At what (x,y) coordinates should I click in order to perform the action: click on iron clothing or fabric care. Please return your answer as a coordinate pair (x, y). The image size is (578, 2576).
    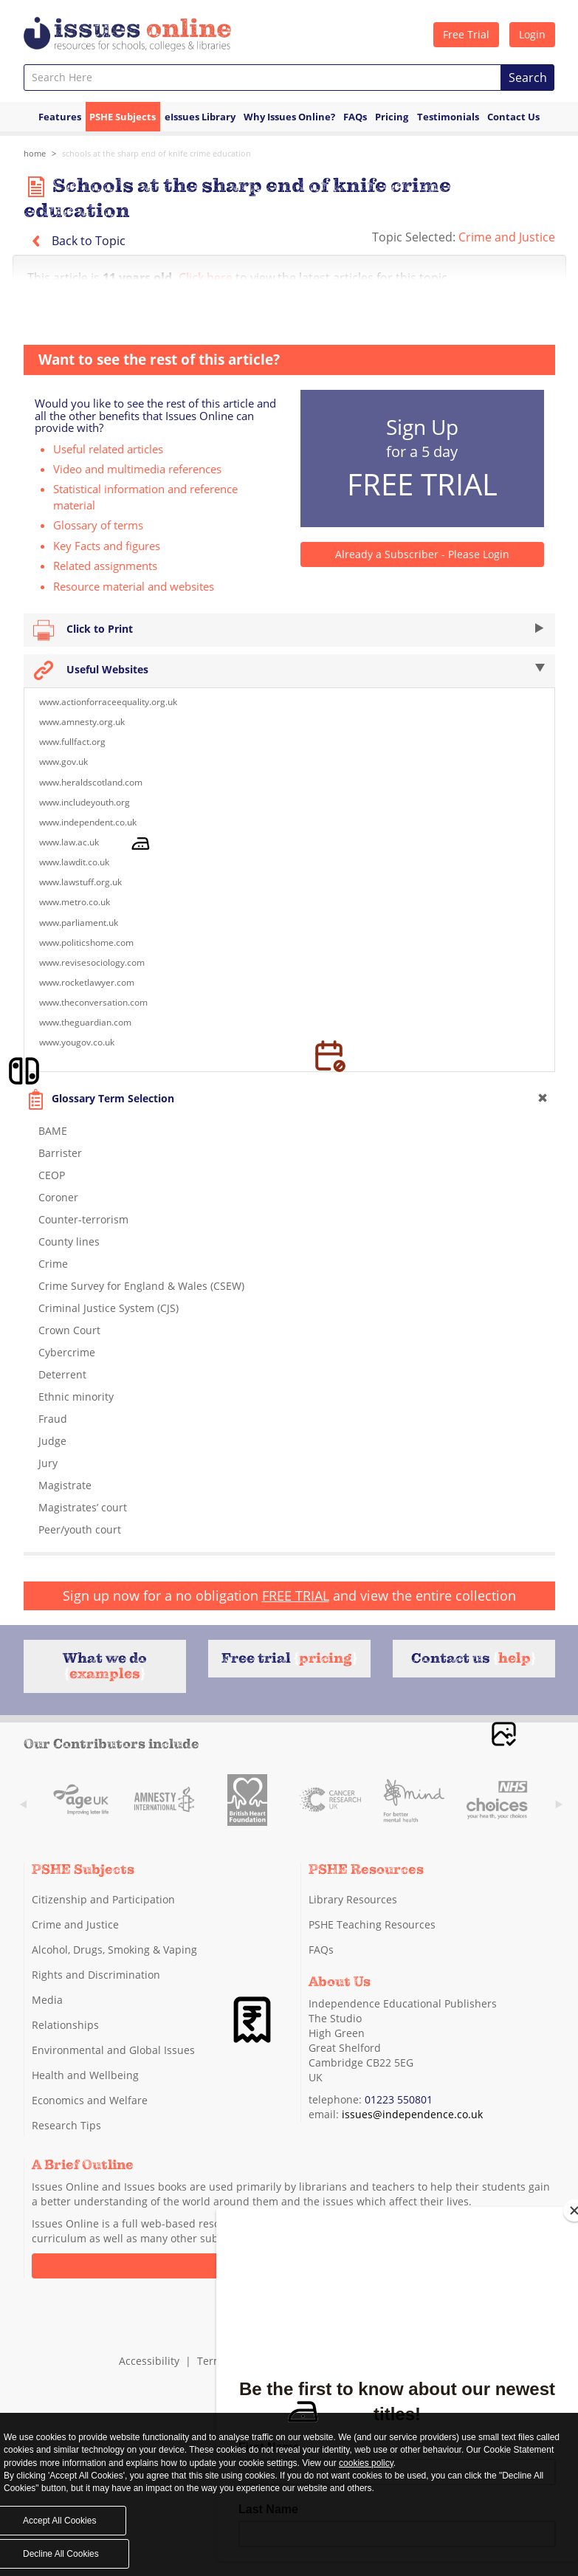
    Looking at the image, I should click on (303, 2411).